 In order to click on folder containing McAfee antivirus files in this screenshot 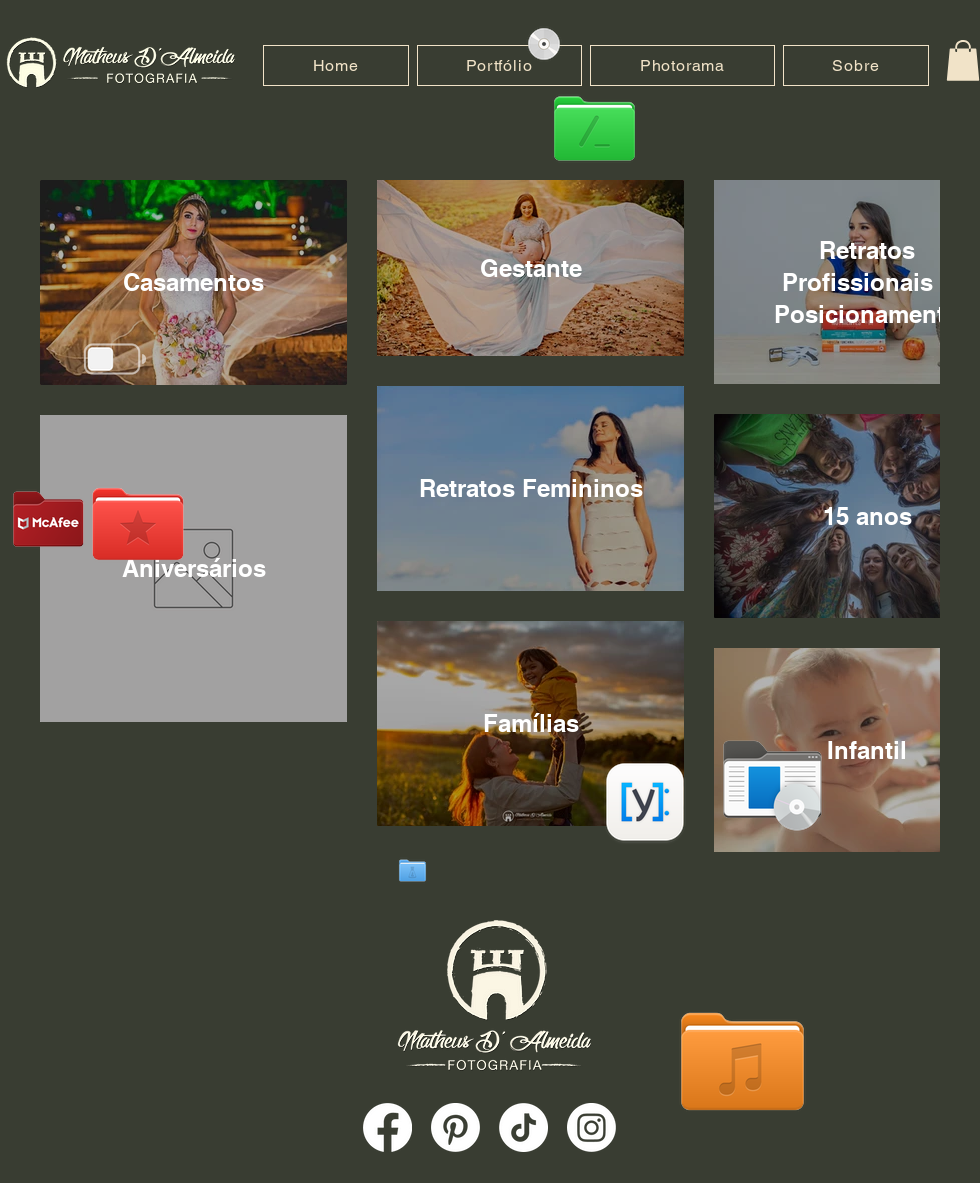, I will do `click(48, 521)`.